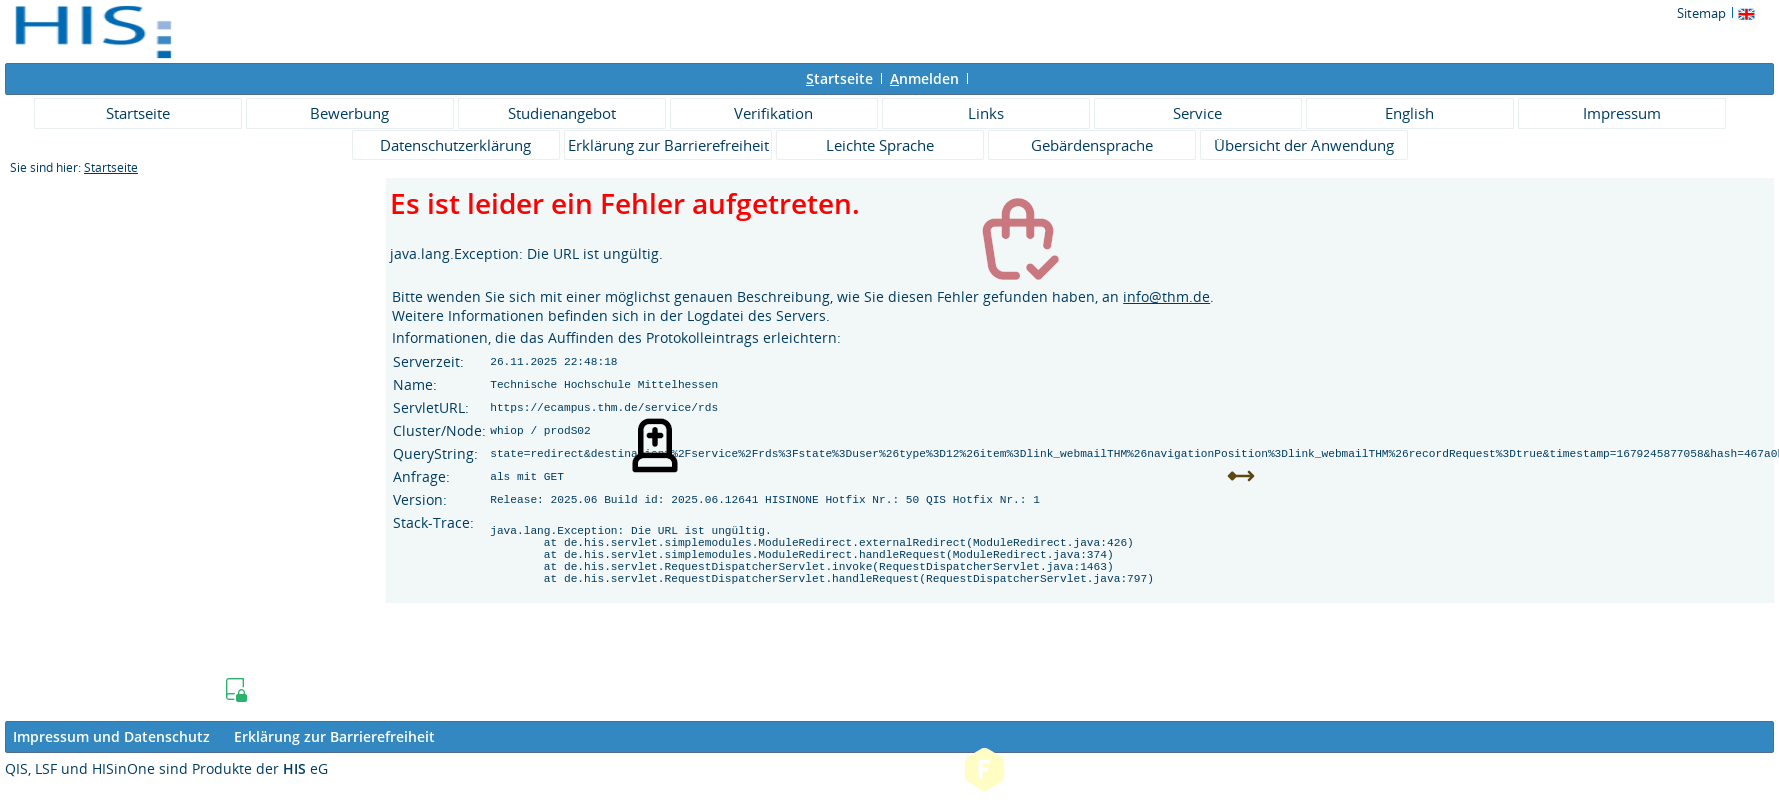  Describe the element at coordinates (1018, 239) in the screenshot. I see `purchase completed successfully` at that location.